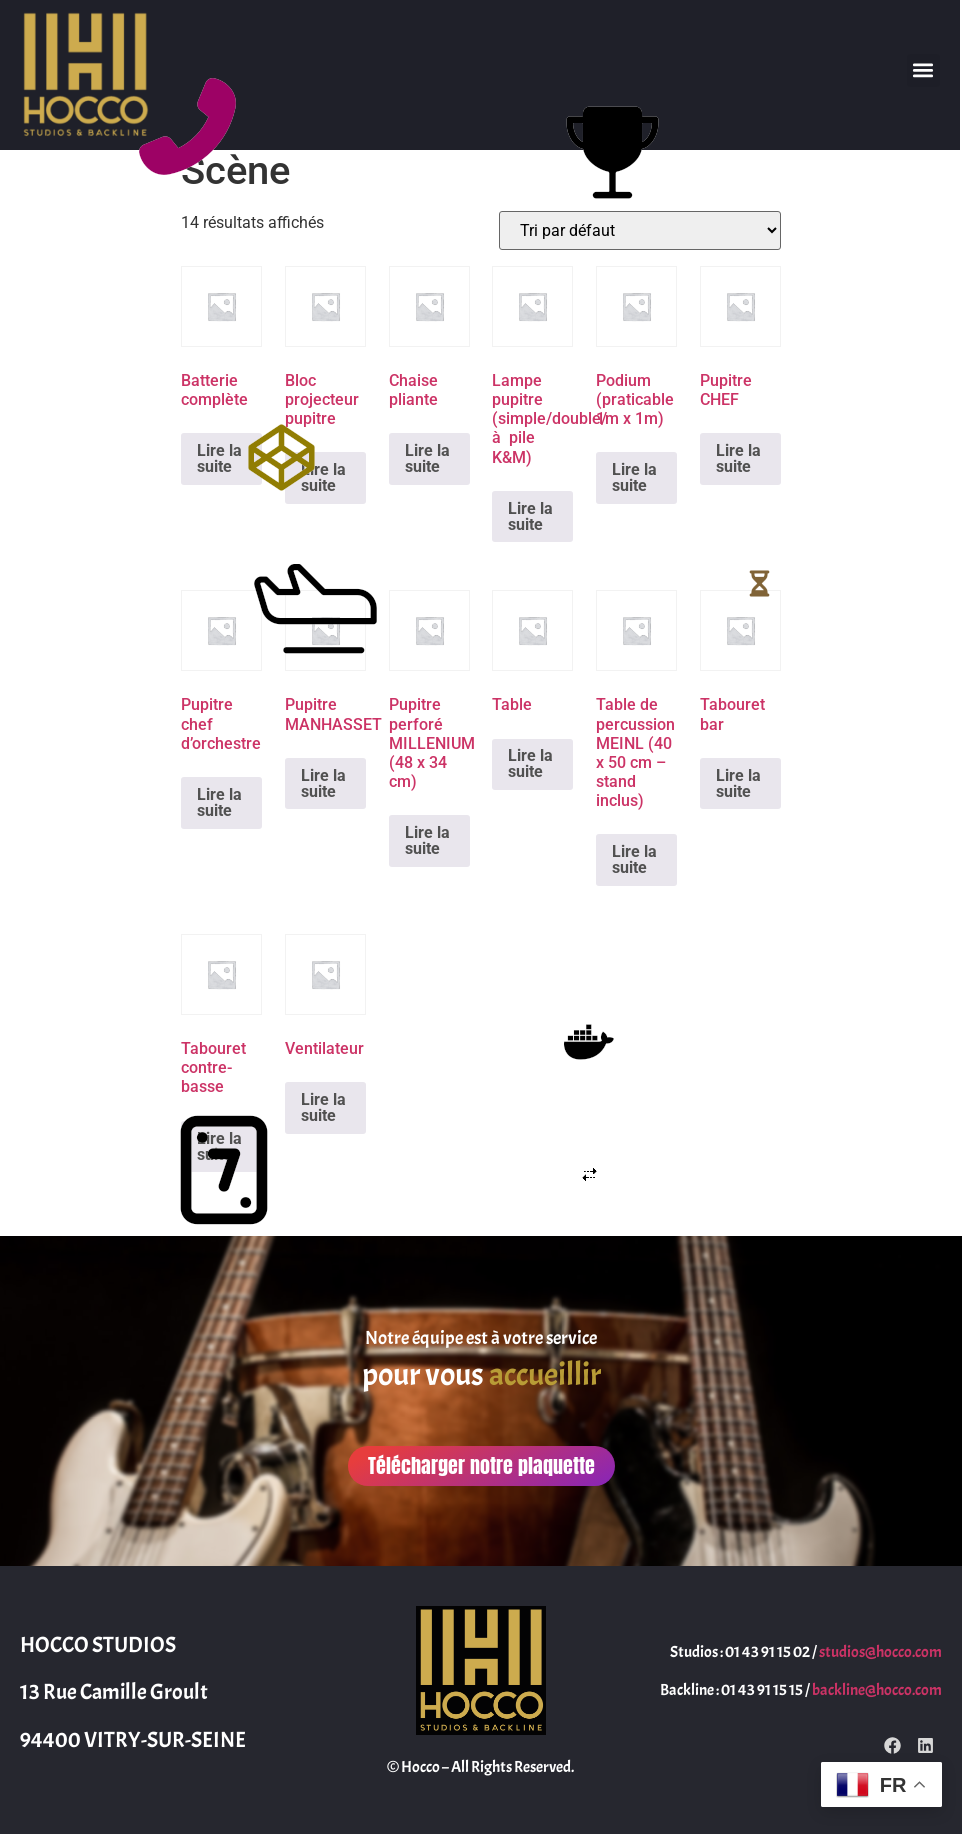 The width and height of the screenshot is (962, 1834). What do you see at coordinates (759, 583) in the screenshot?
I see `indicates a process is in progress or loading` at bounding box center [759, 583].